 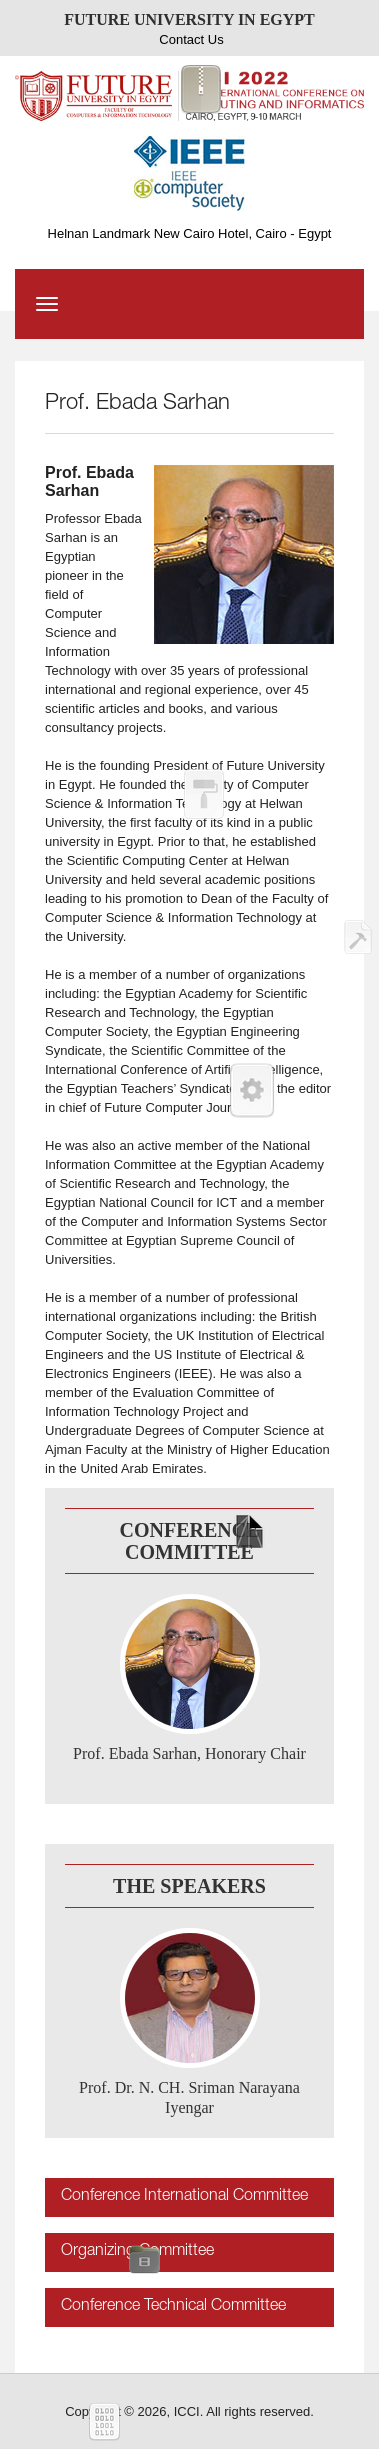 What do you see at coordinates (204, 794) in the screenshot?
I see `a theme or appearance customization file` at bounding box center [204, 794].